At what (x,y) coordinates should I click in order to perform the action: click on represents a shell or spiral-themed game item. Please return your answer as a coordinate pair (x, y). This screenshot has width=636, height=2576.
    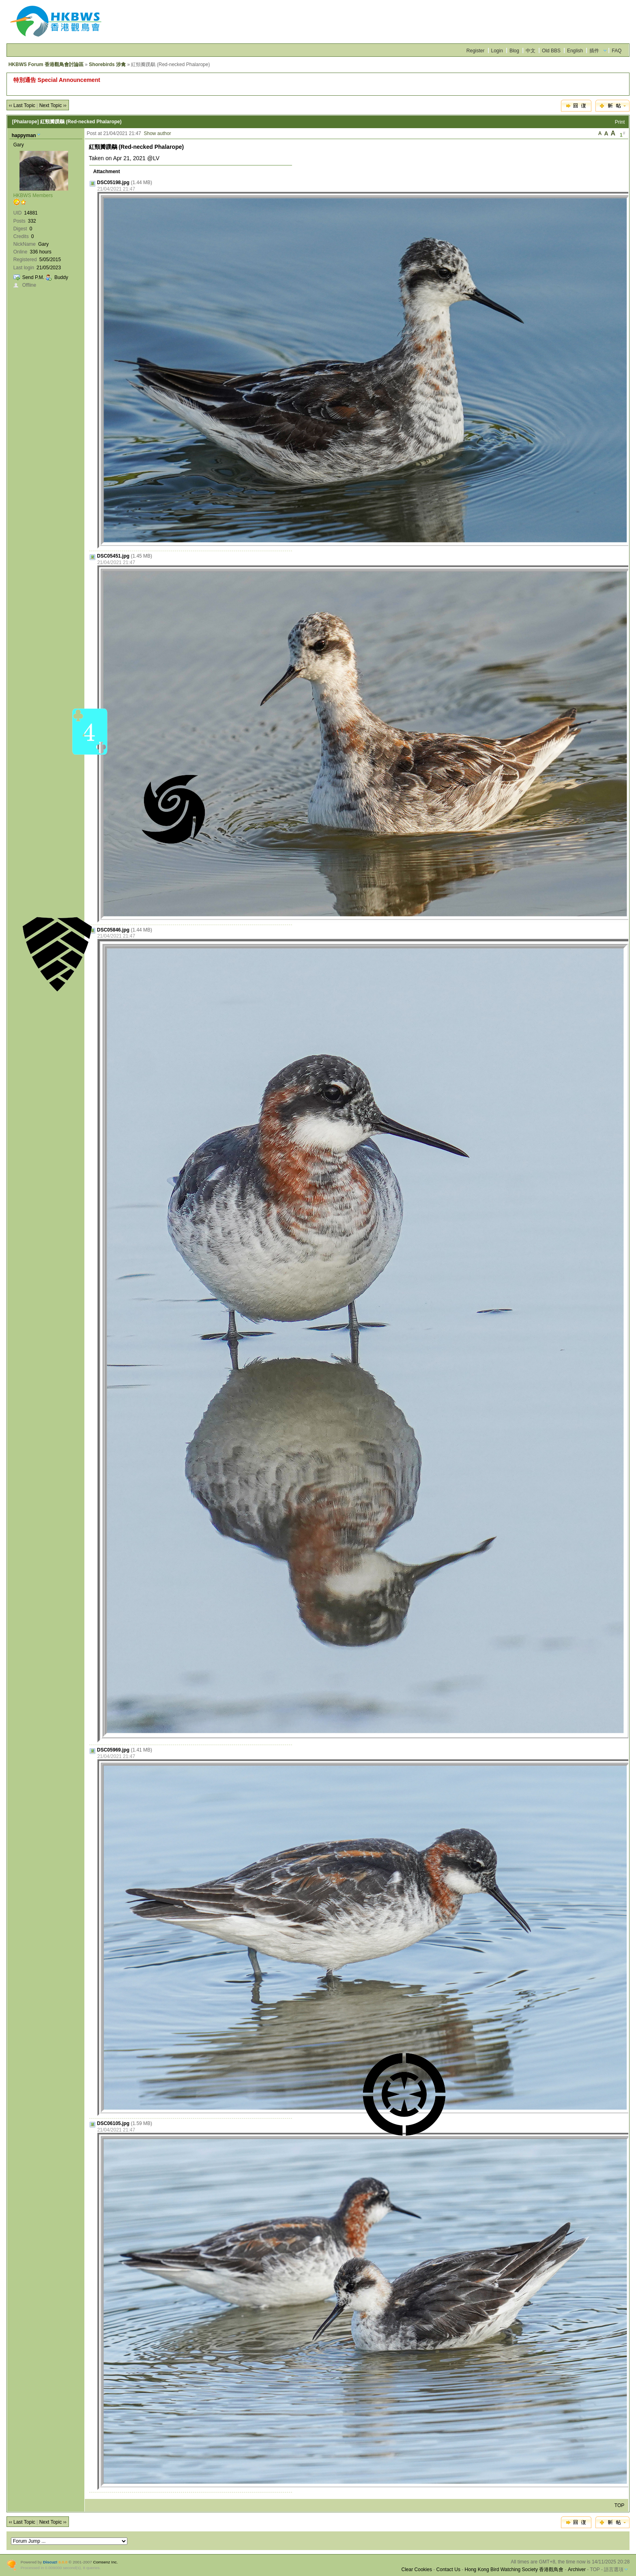
    Looking at the image, I should click on (174, 809).